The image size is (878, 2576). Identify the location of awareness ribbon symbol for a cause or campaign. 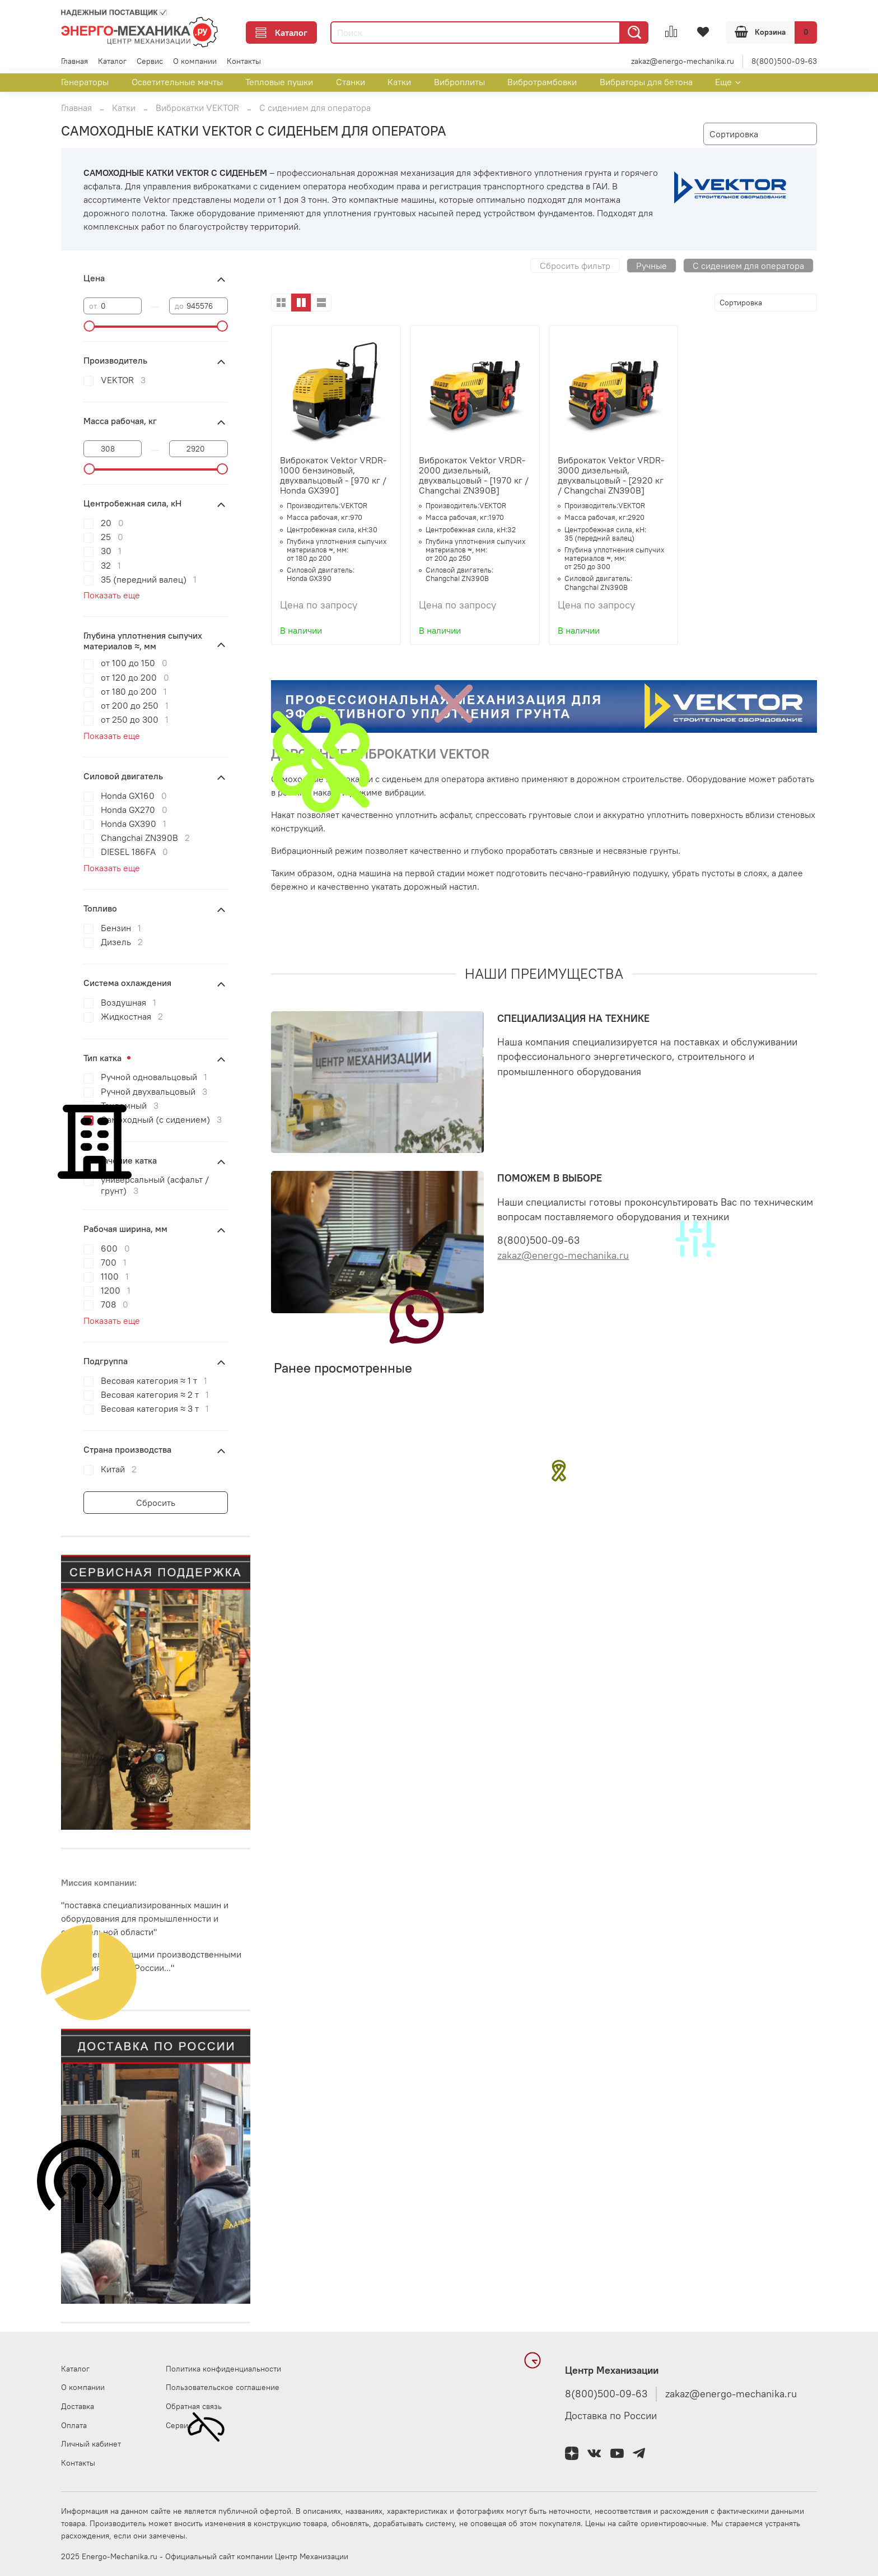
(559, 1471).